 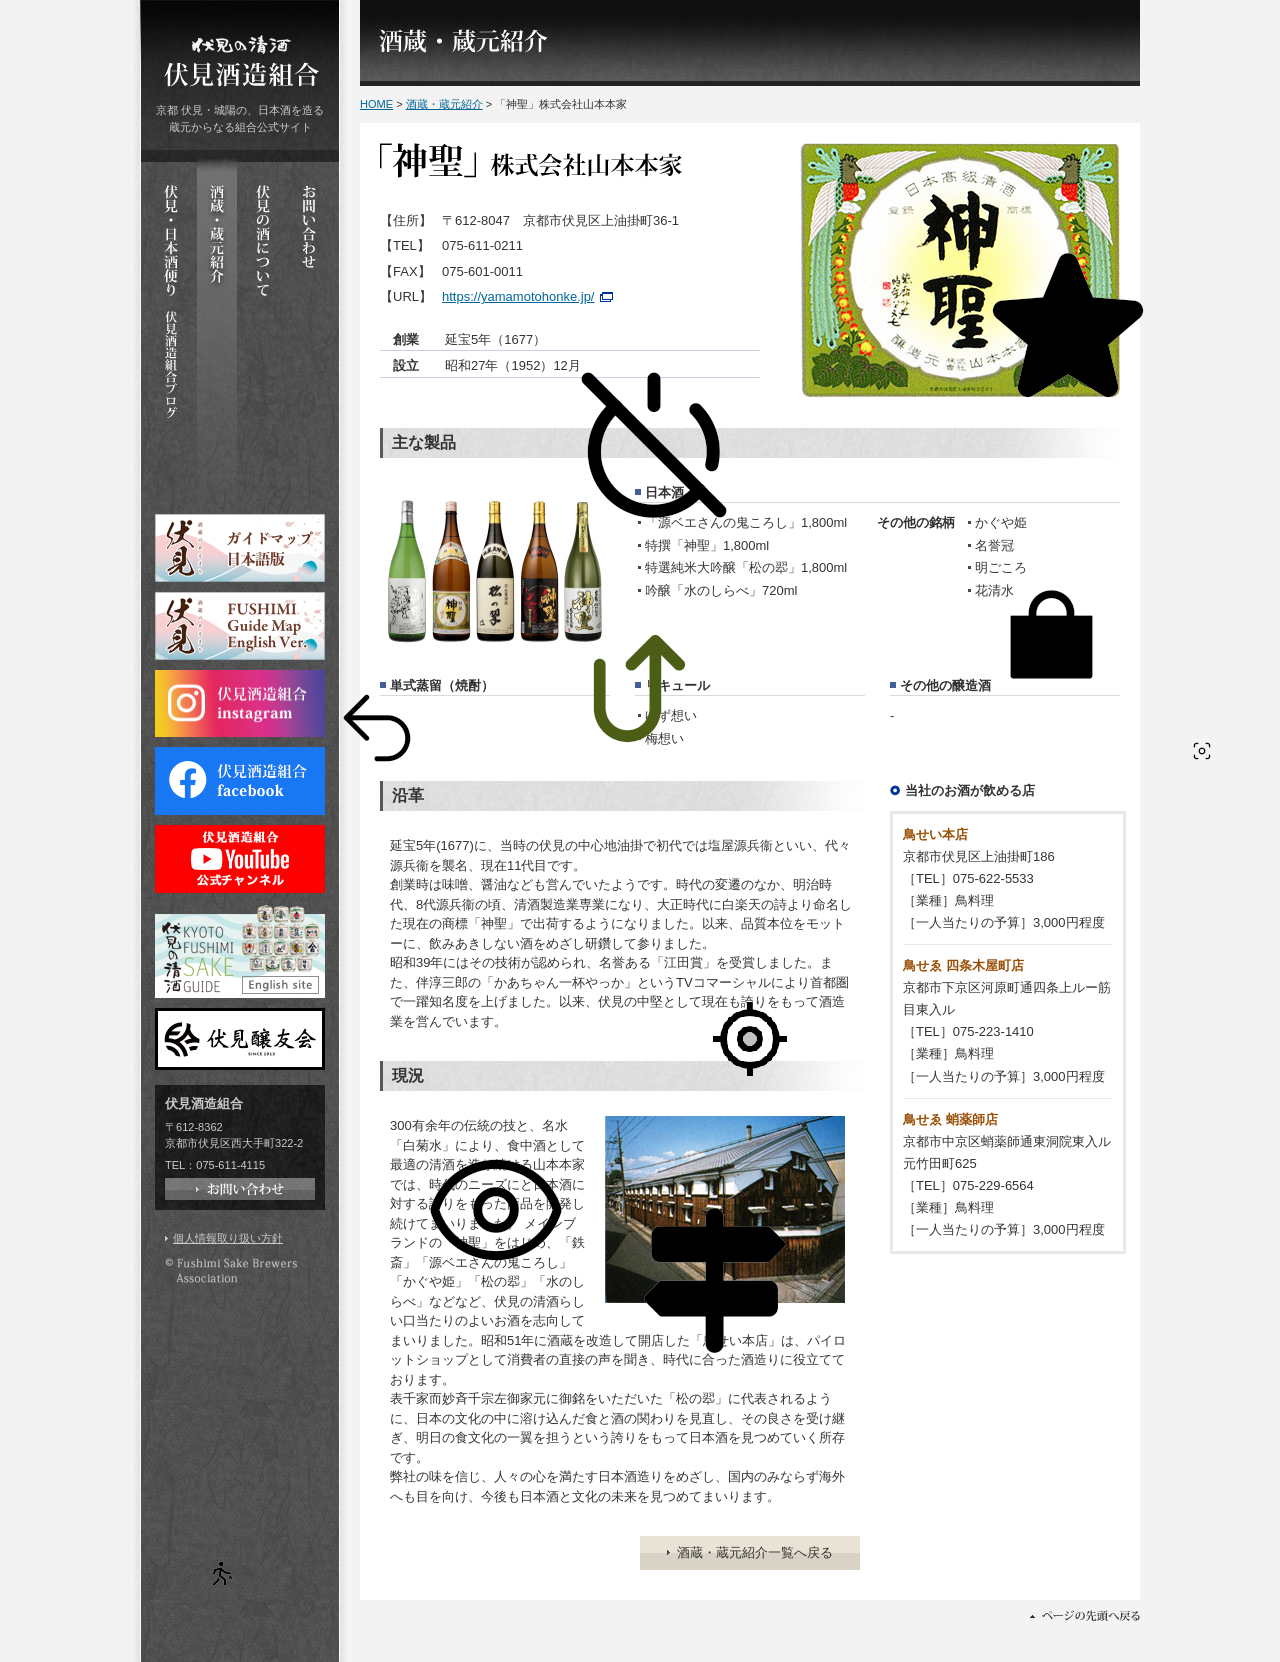 I want to click on access basketball or sports activities, so click(x=222, y=1573).